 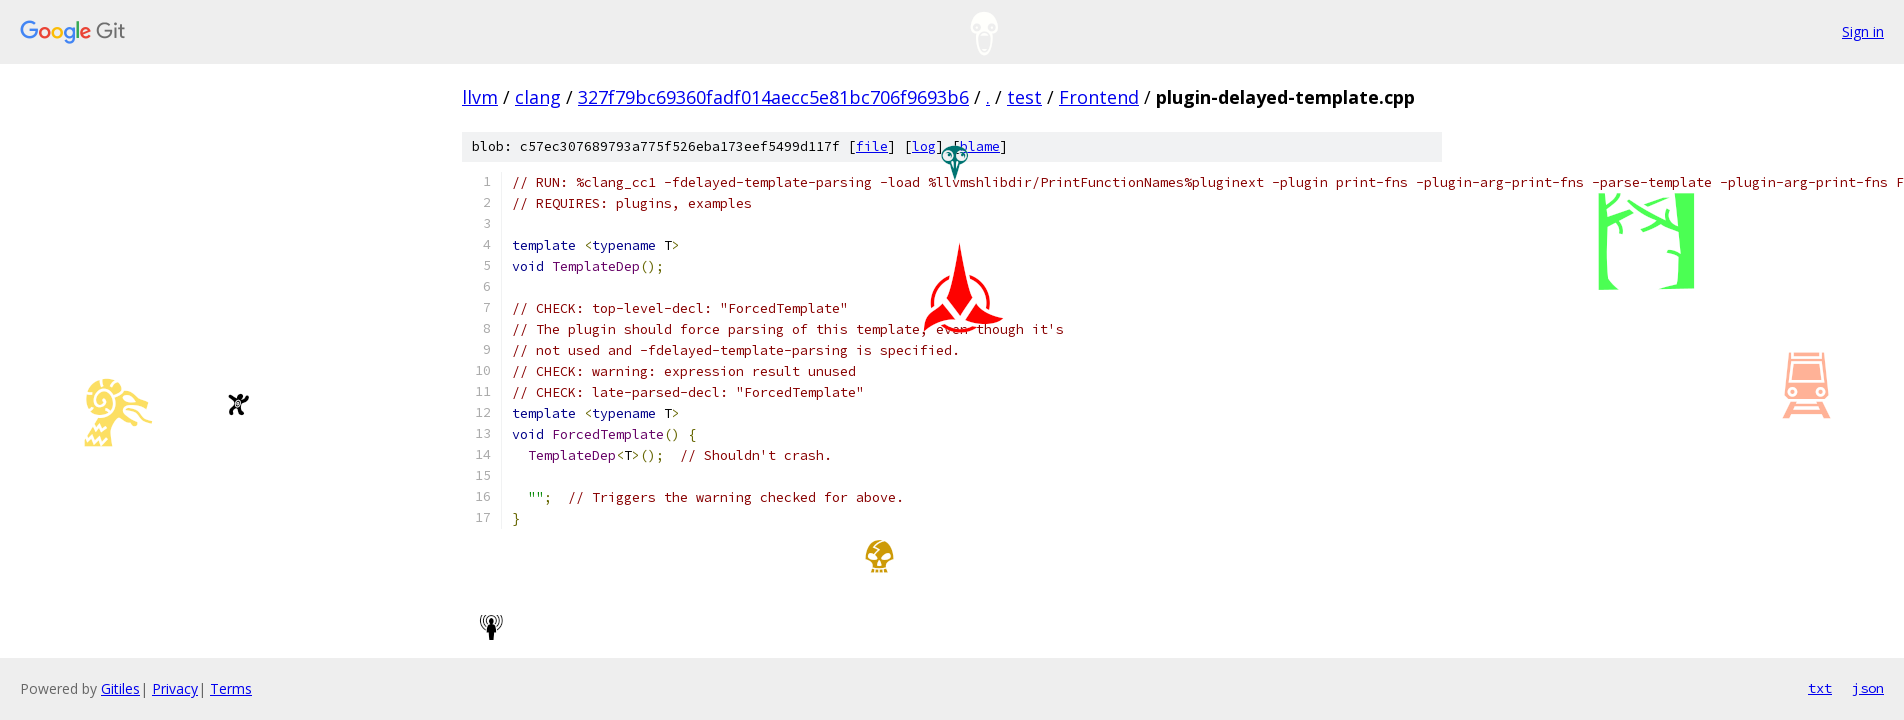 I want to click on harry potter themed game mode or content, so click(x=879, y=556).